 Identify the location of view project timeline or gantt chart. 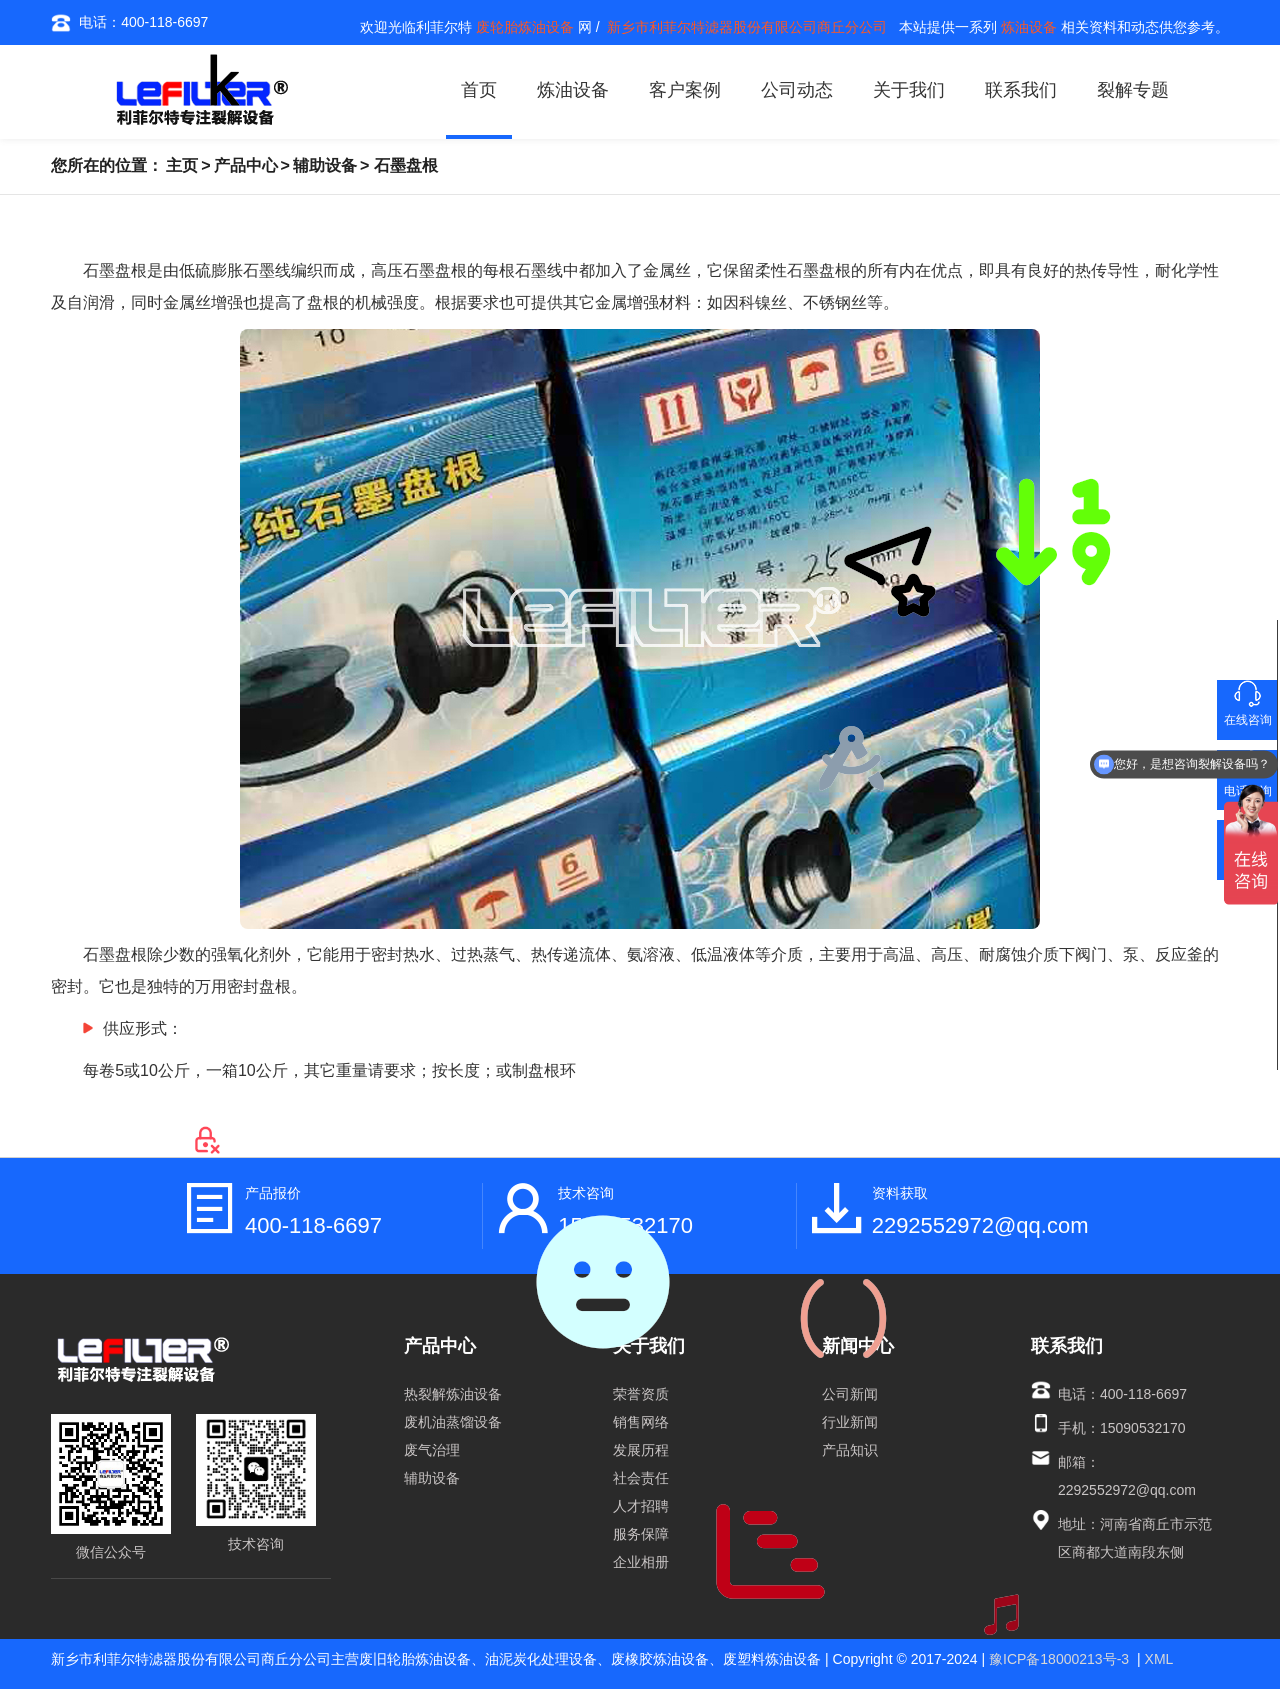
(770, 1551).